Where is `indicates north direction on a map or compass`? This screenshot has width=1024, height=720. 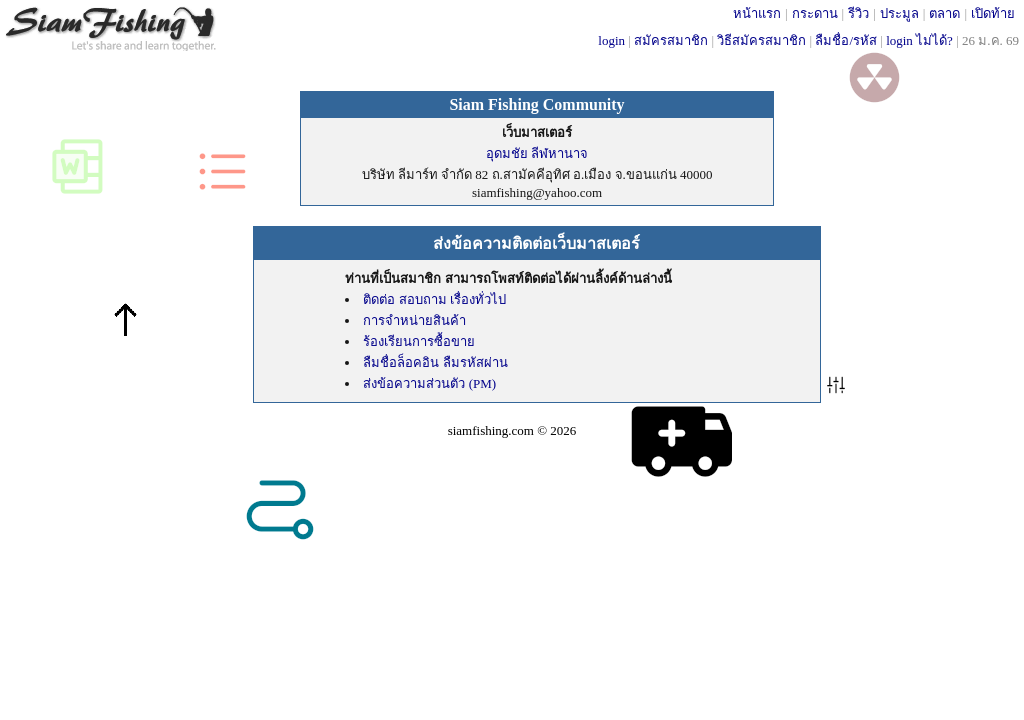
indicates north direction on a map or compass is located at coordinates (125, 319).